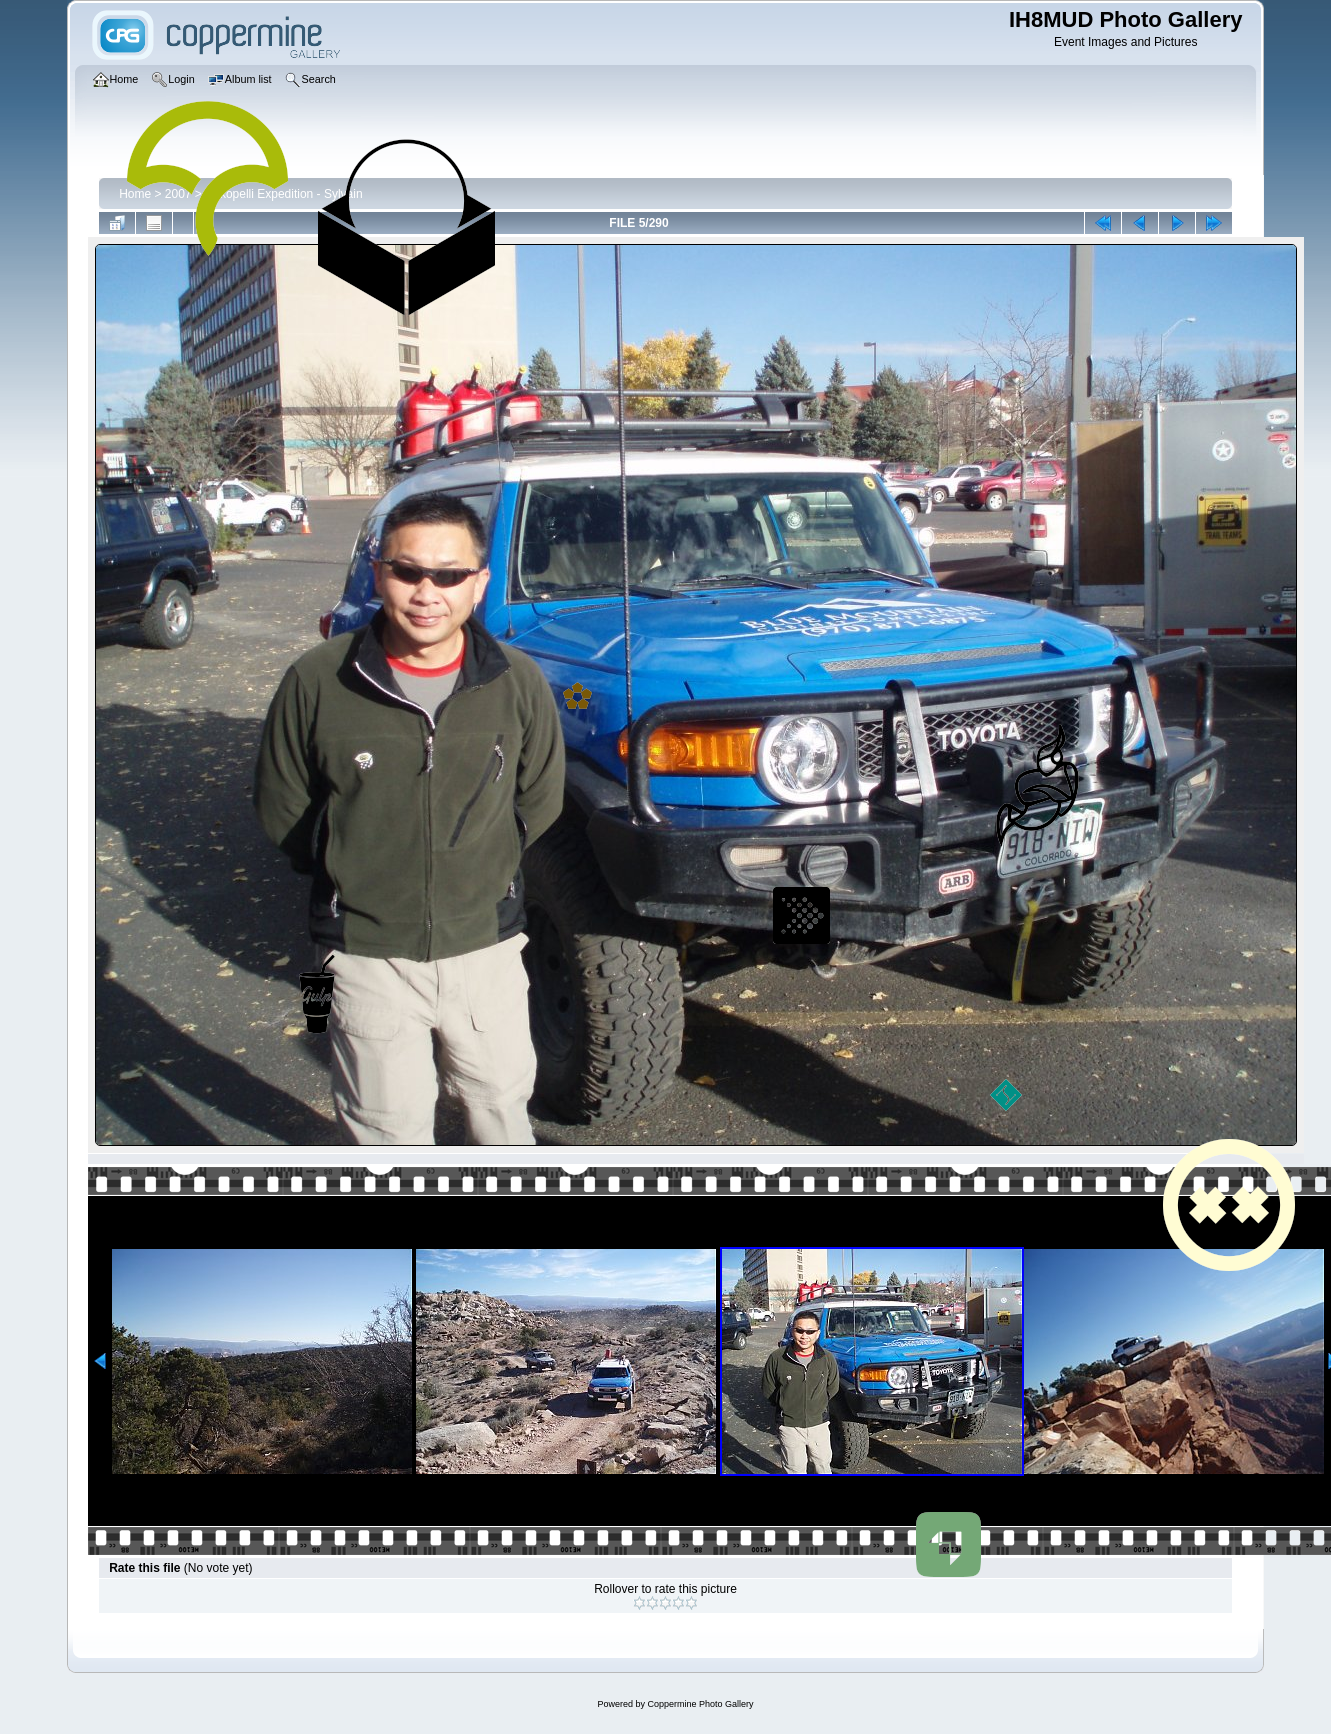  What do you see at coordinates (1229, 1205) in the screenshot?
I see `facepunch studios logo` at bounding box center [1229, 1205].